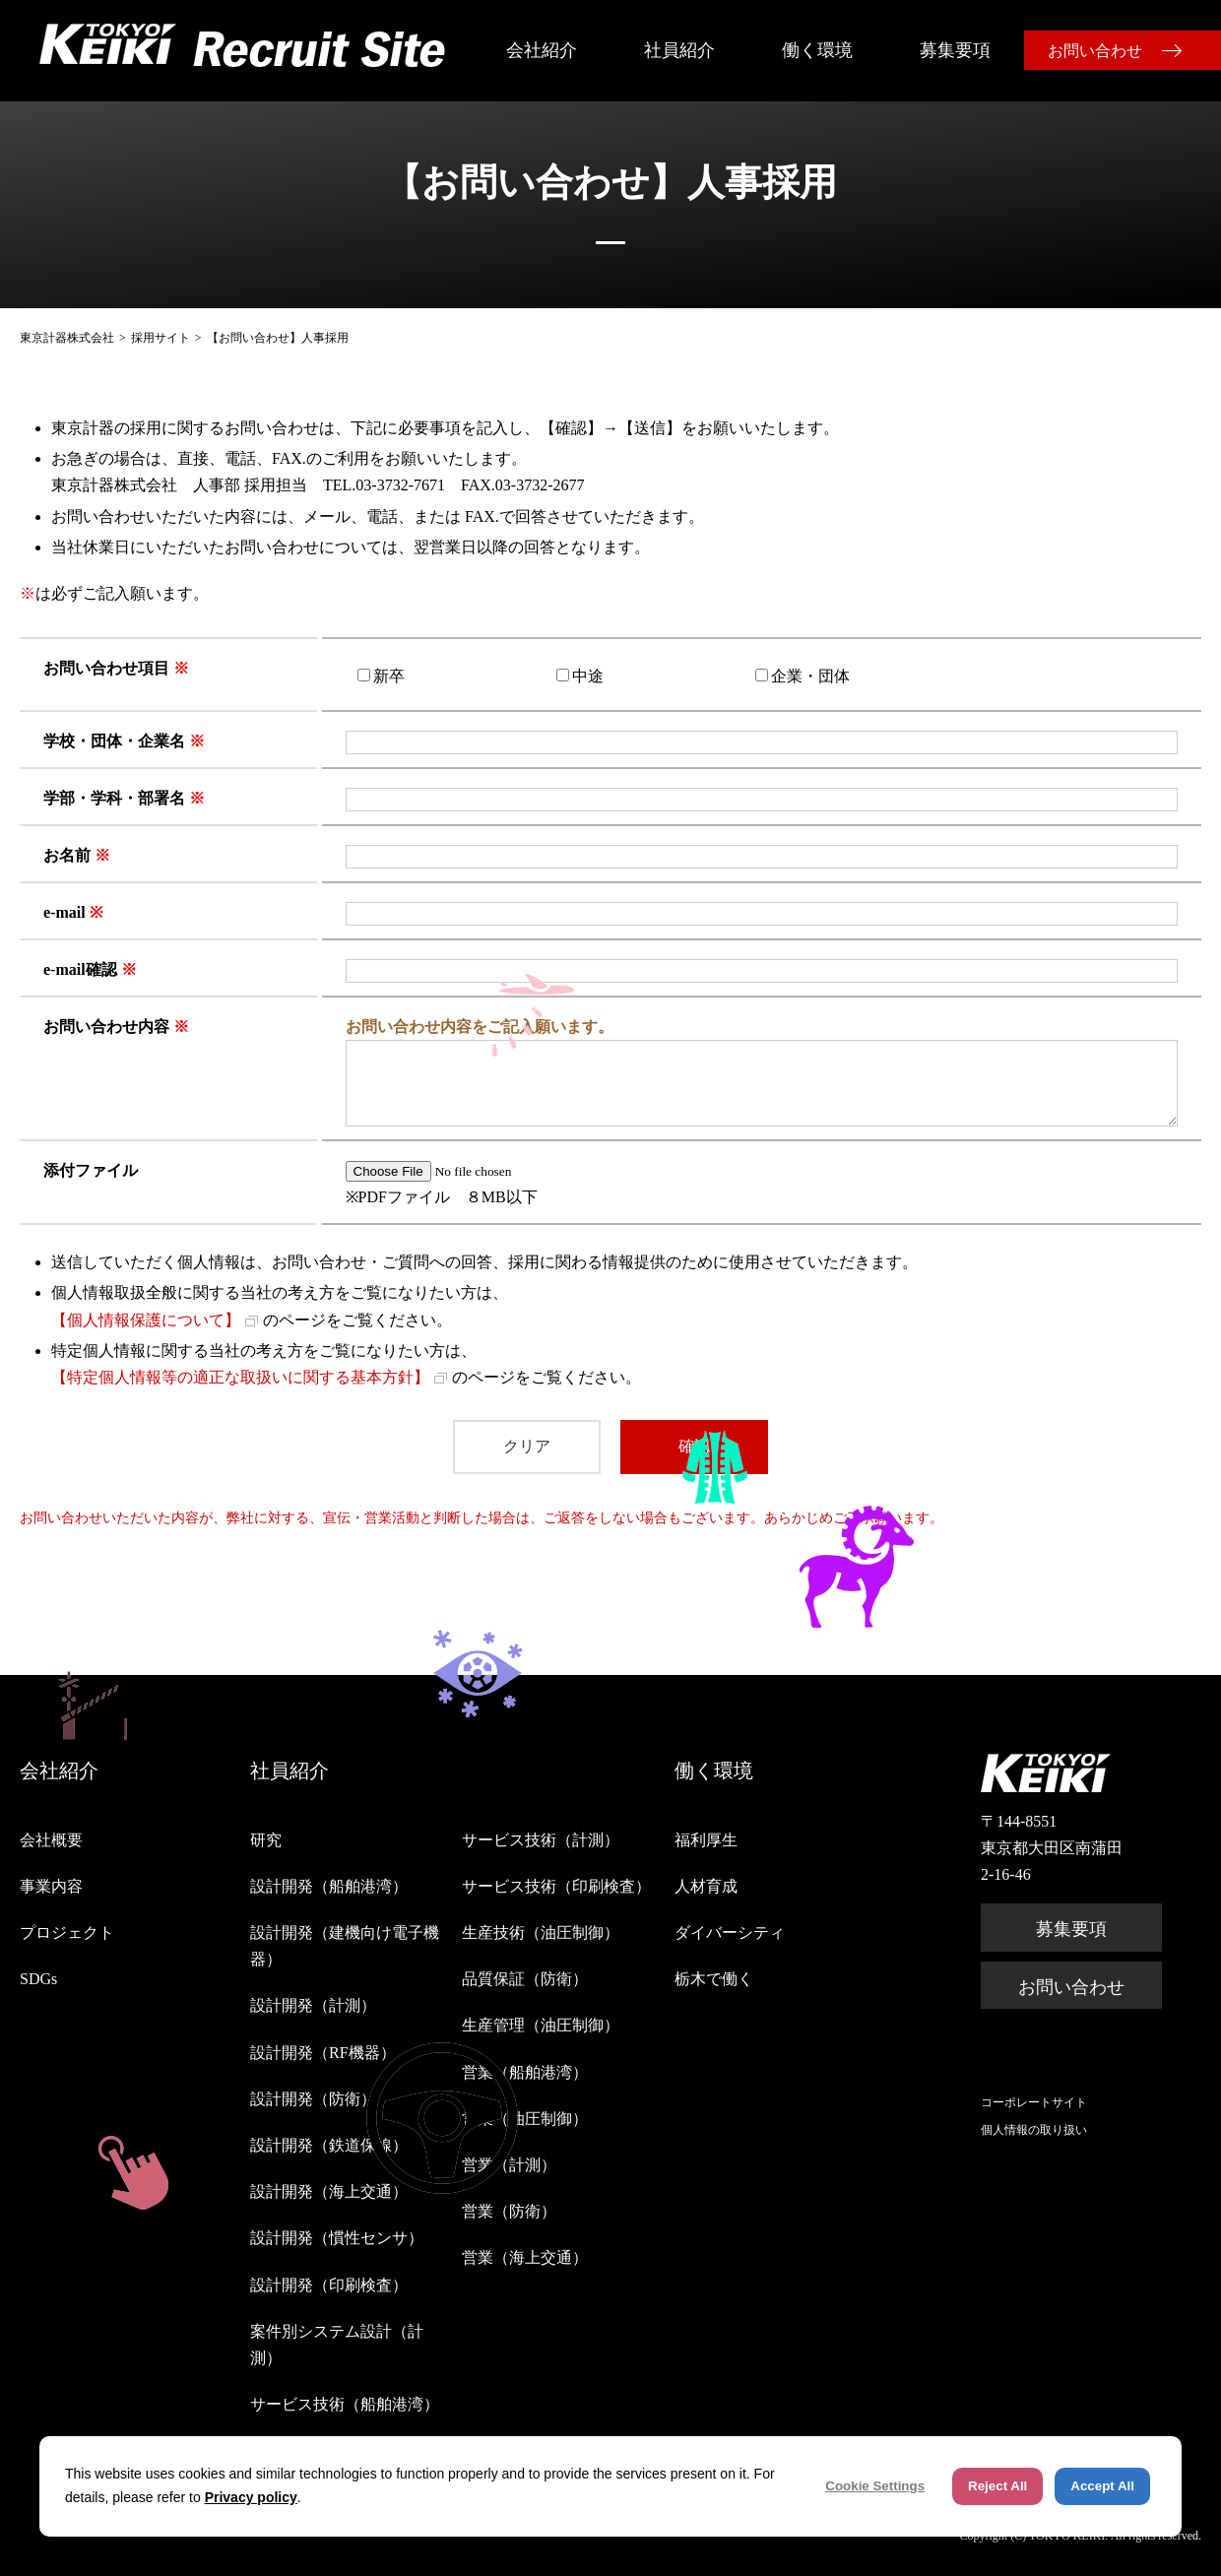  I want to click on view frost or ice-related content, so click(478, 1673).